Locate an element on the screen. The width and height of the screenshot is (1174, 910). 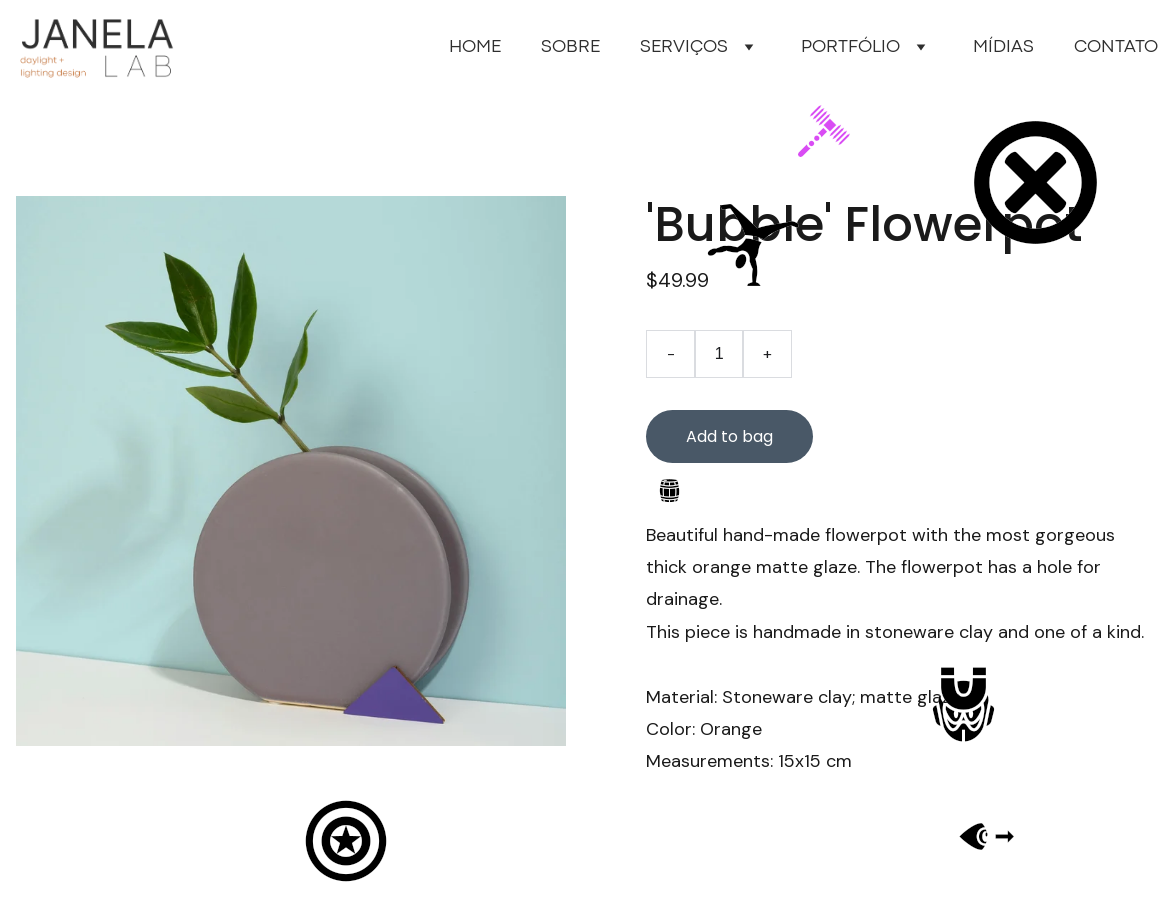
toy mallet or hammer tool icon is located at coordinates (824, 131).